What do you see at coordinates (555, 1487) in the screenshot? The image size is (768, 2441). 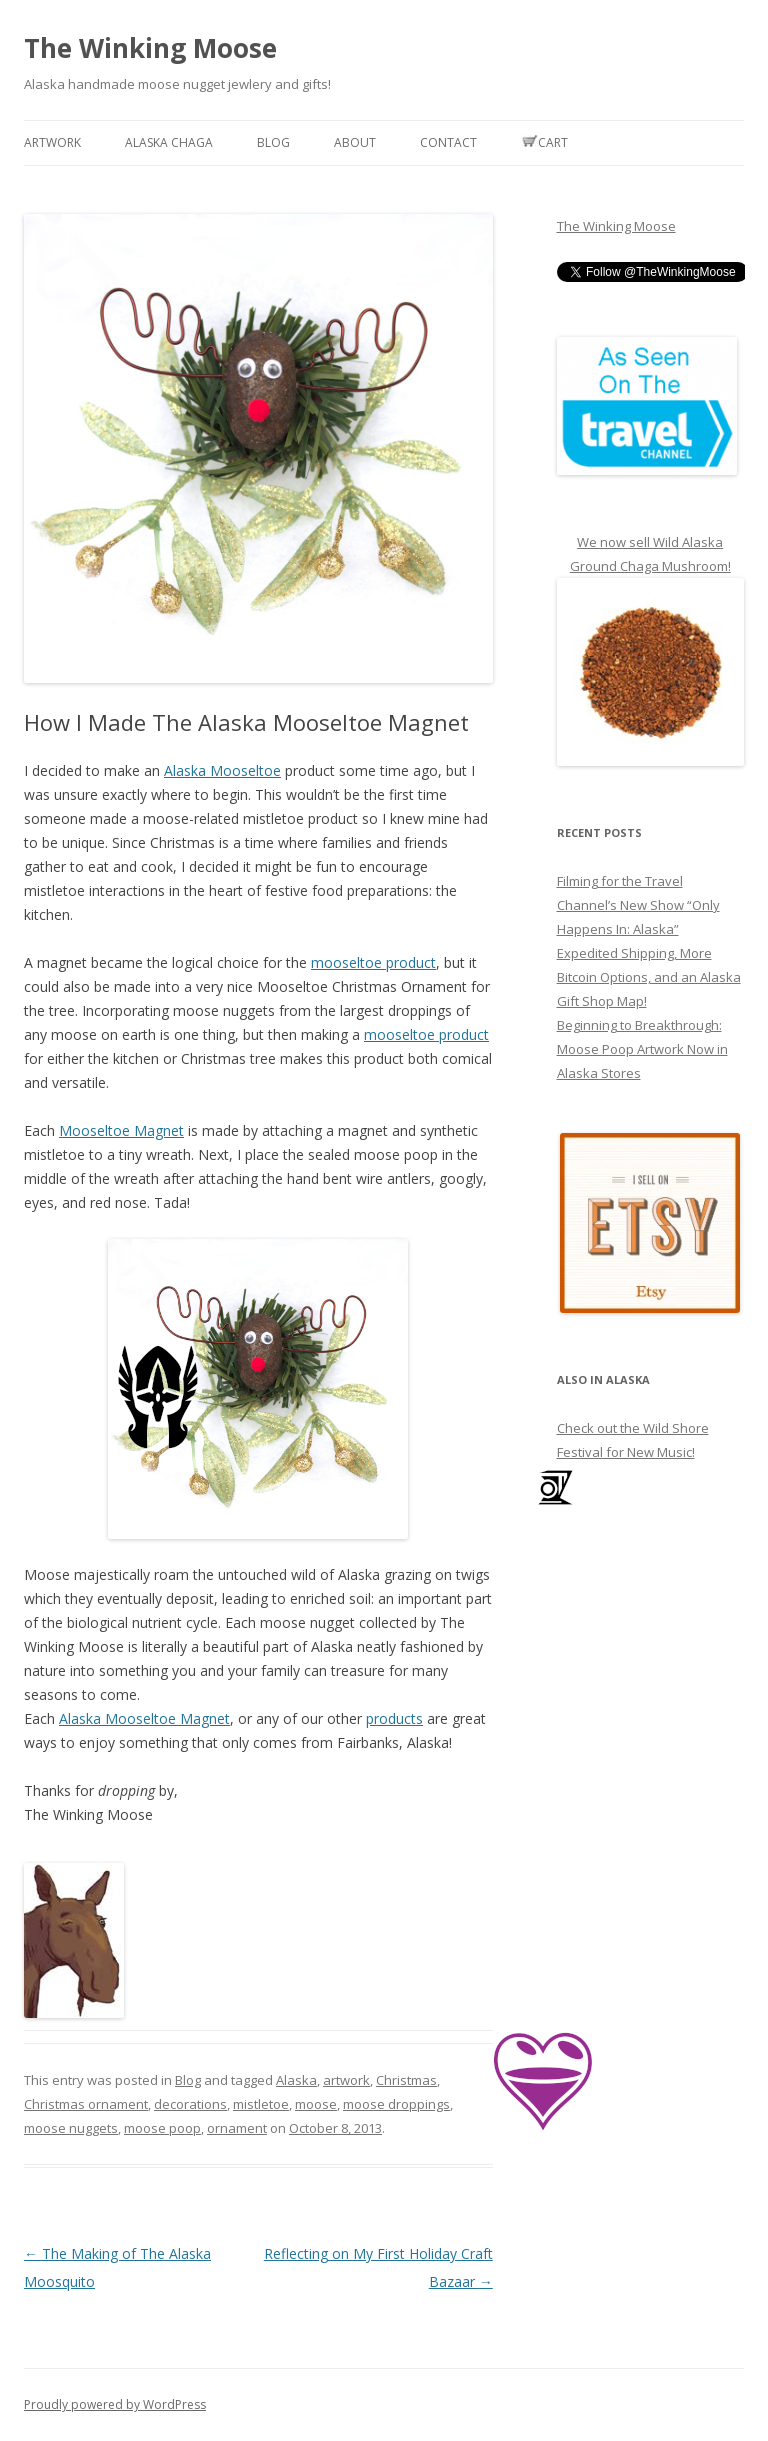 I see `abstract game element or power-up` at bounding box center [555, 1487].